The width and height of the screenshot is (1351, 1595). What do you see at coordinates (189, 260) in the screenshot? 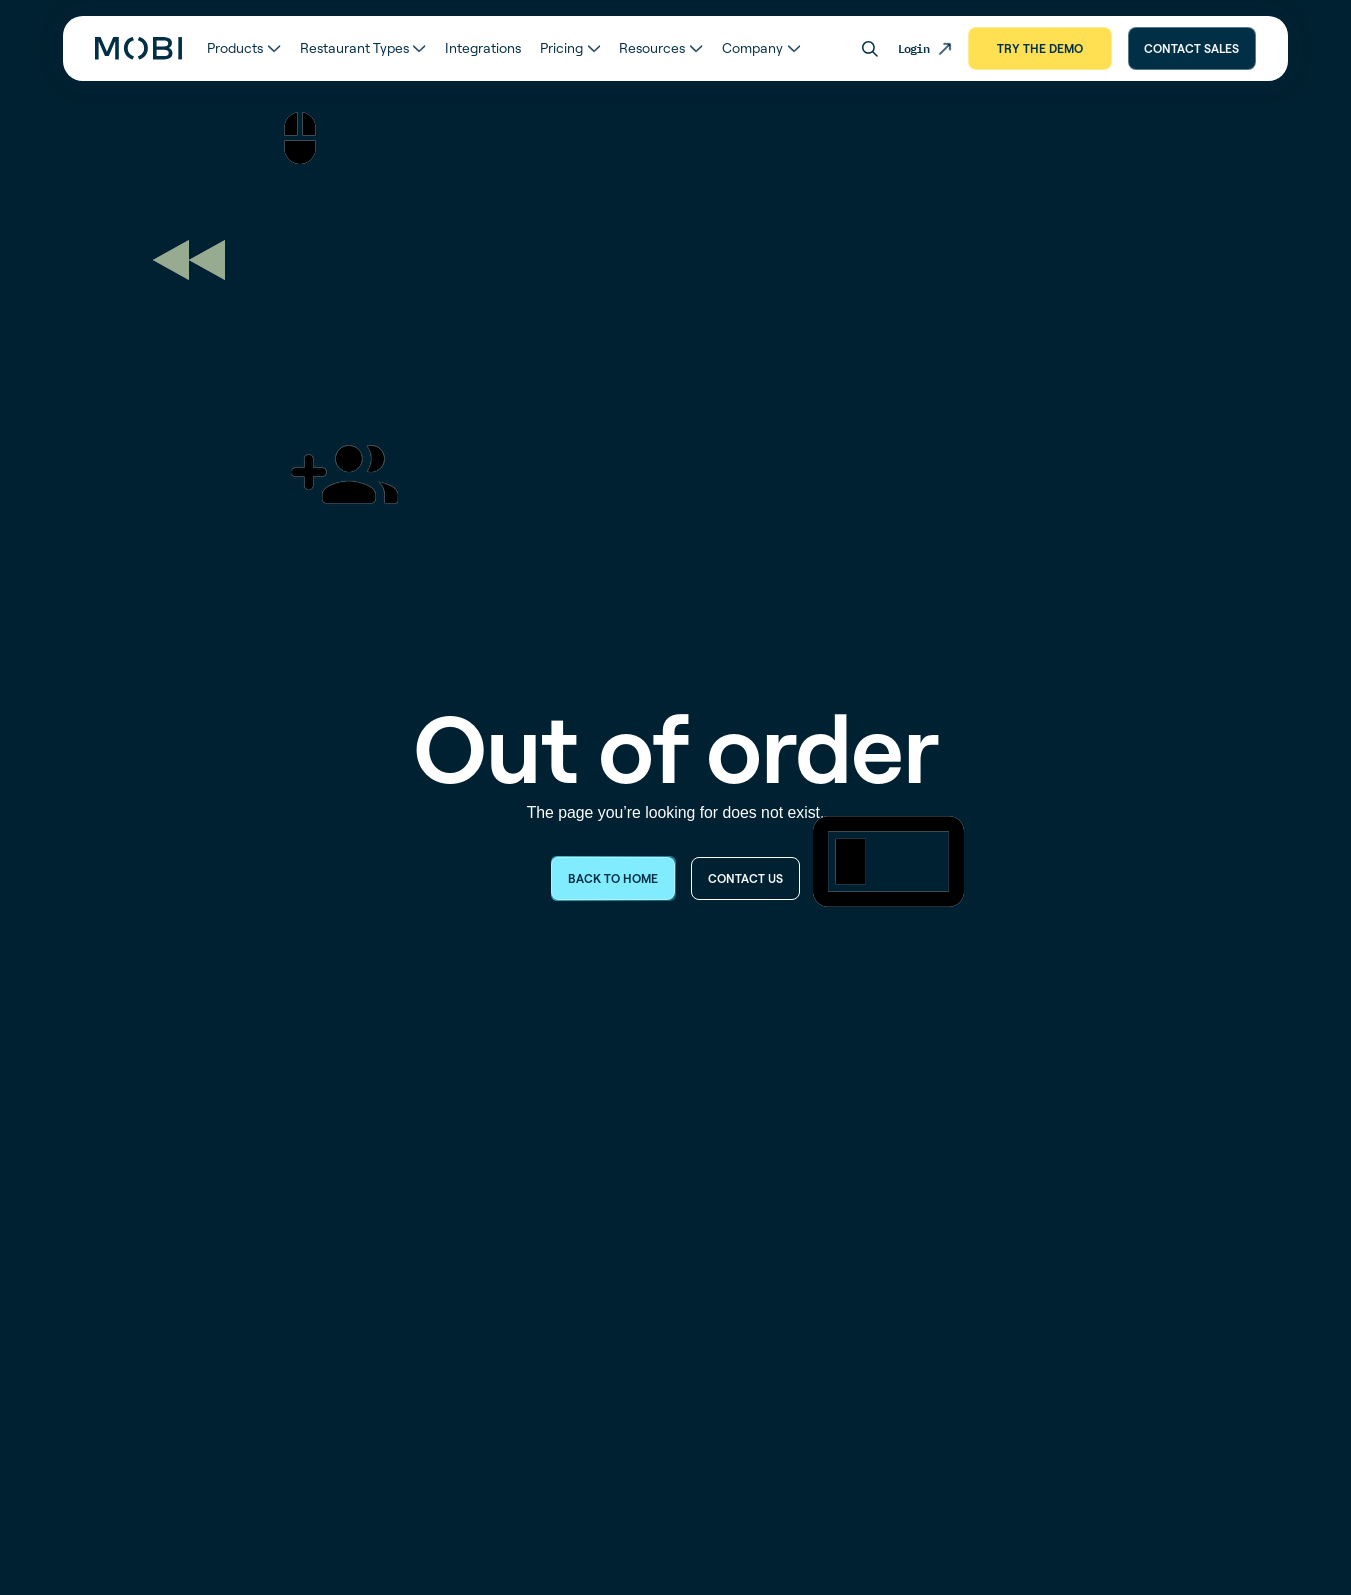
I see `skip to previous track` at bounding box center [189, 260].